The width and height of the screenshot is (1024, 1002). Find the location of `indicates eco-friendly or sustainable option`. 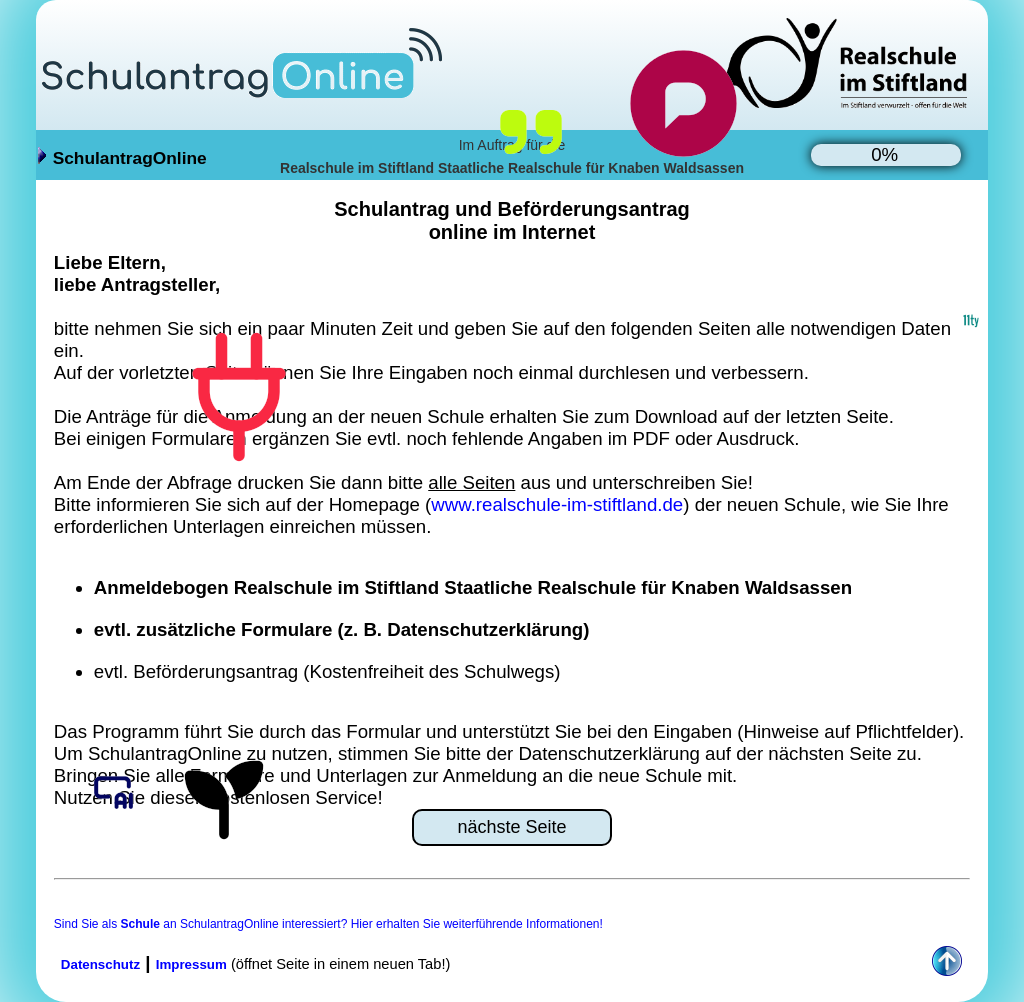

indicates eco-friendly or sustainable option is located at coordinates (224, 800).